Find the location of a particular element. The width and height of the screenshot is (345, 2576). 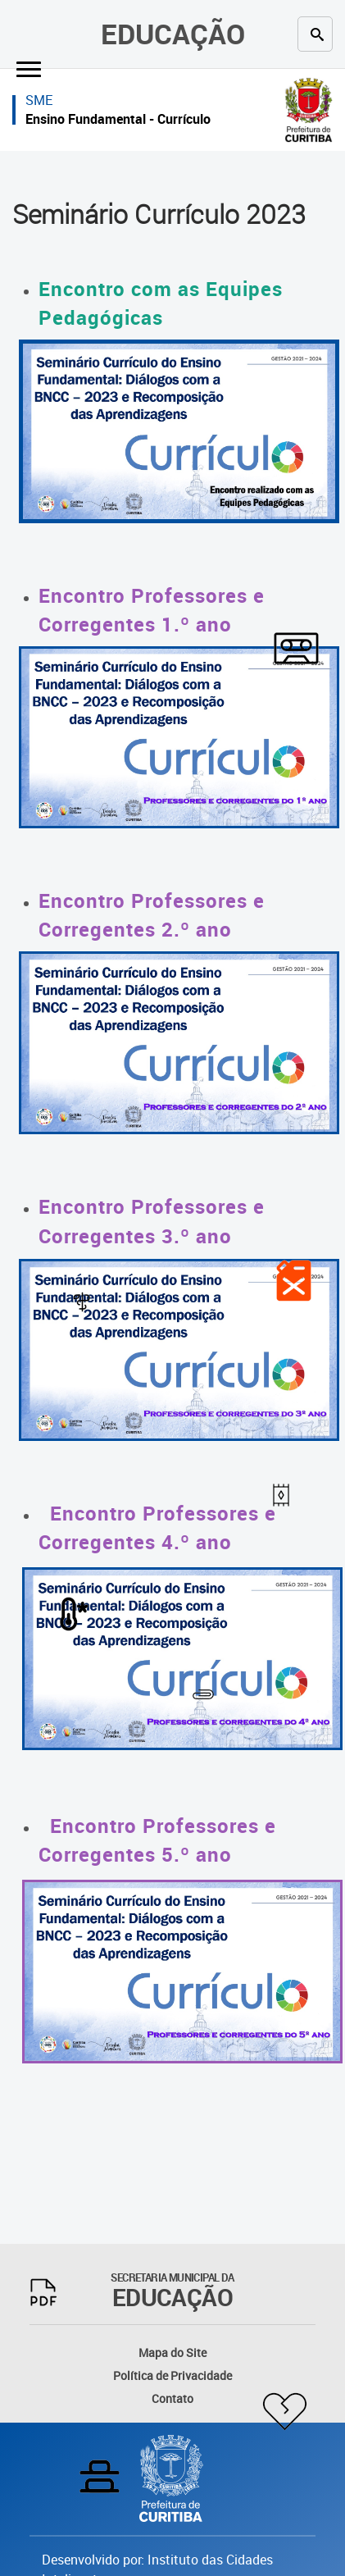

view or open a PDF document is located at coordinates (43, 2293).